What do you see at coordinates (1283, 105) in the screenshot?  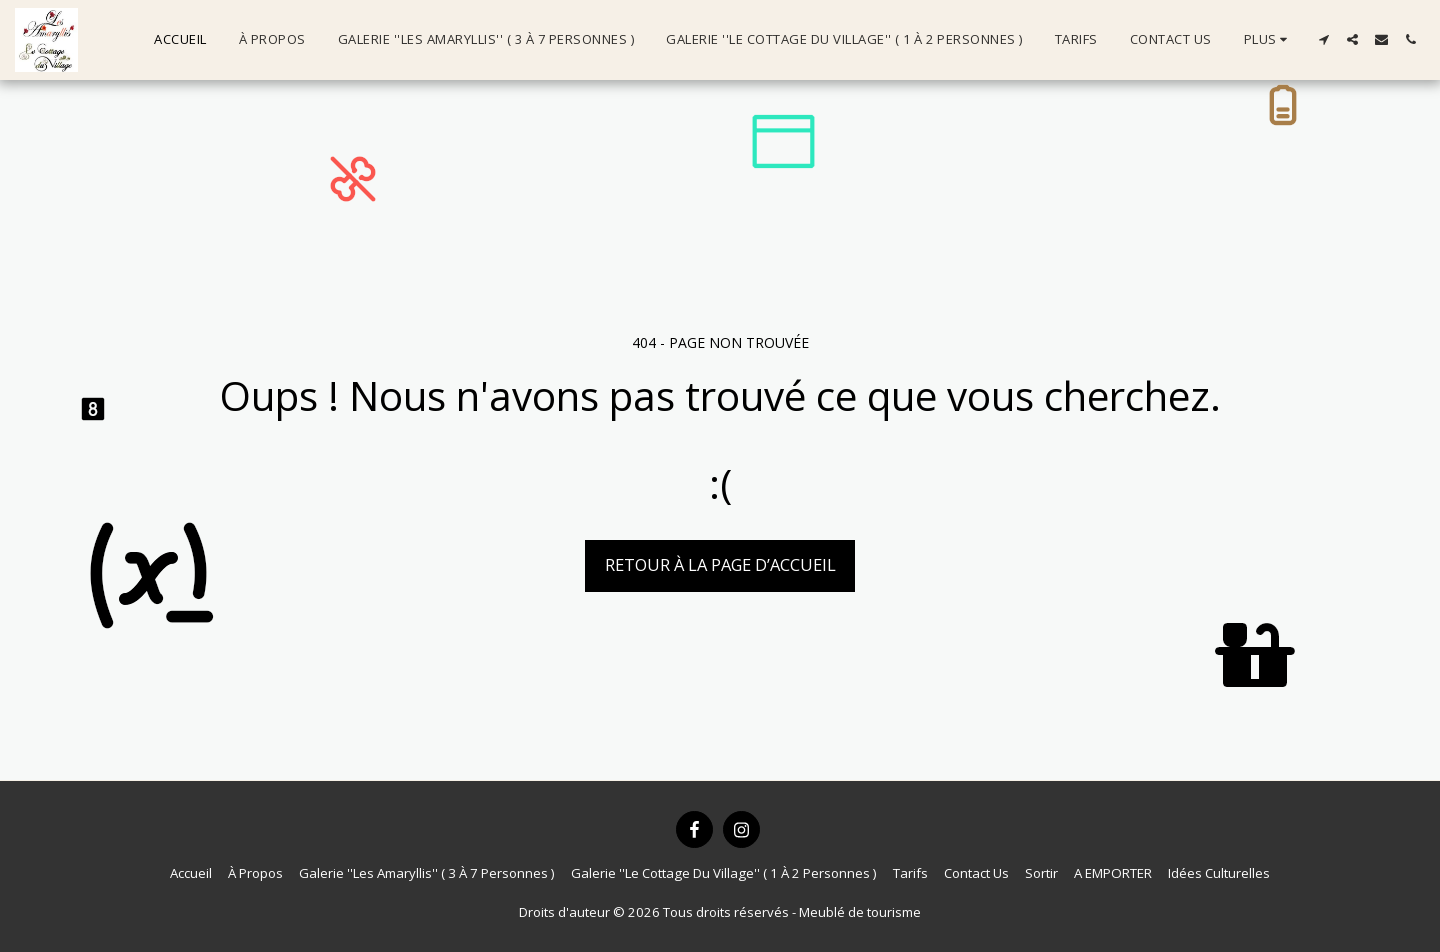 I see `indicates medium battery level` at bounding box center [1283, 105].